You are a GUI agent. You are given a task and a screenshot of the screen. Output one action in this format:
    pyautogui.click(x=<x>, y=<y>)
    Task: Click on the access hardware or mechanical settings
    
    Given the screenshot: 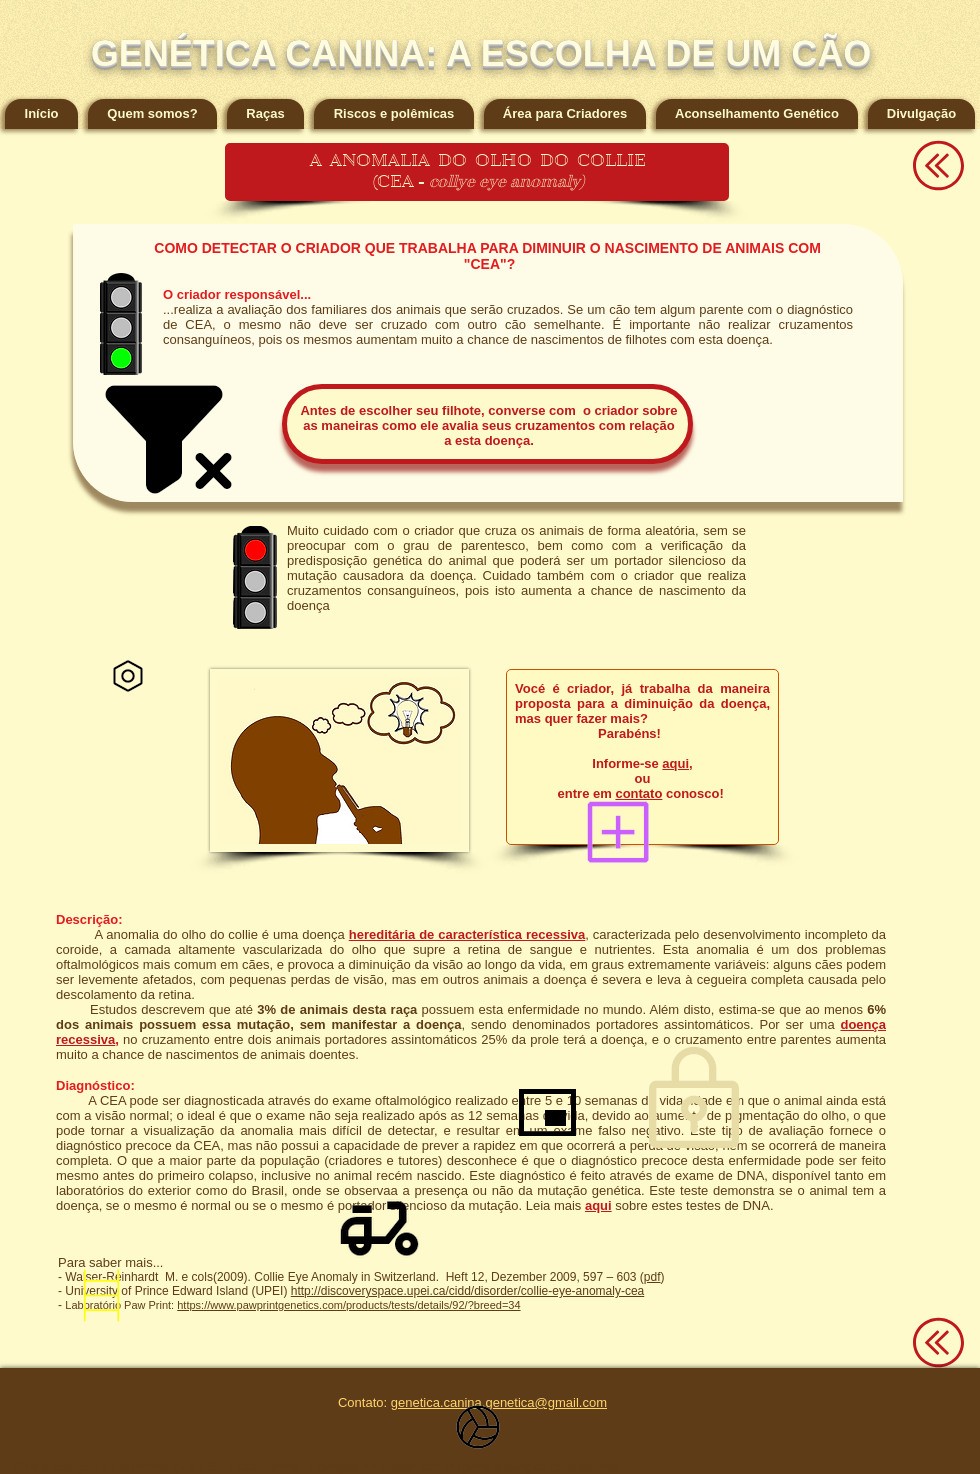 What is the action you would take?
    pyautogui.click(x=128, y=676)
    